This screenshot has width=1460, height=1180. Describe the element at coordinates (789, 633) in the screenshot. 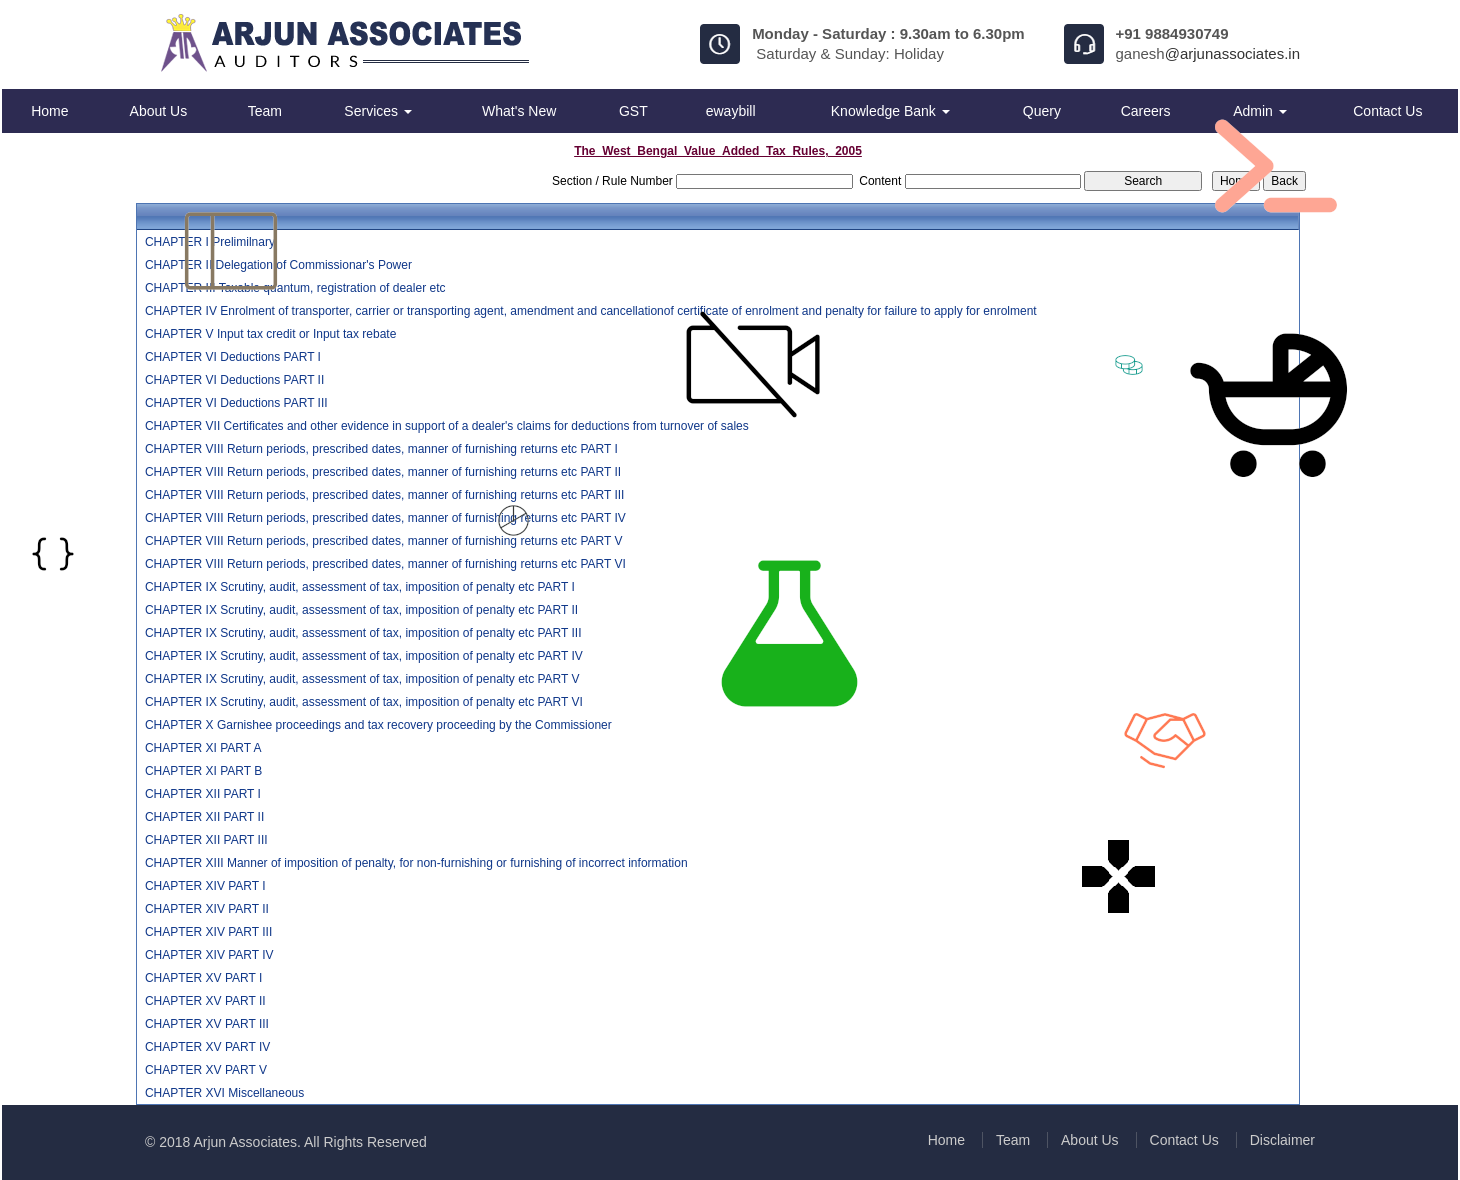

I see `access lab or experimental features` at that location.